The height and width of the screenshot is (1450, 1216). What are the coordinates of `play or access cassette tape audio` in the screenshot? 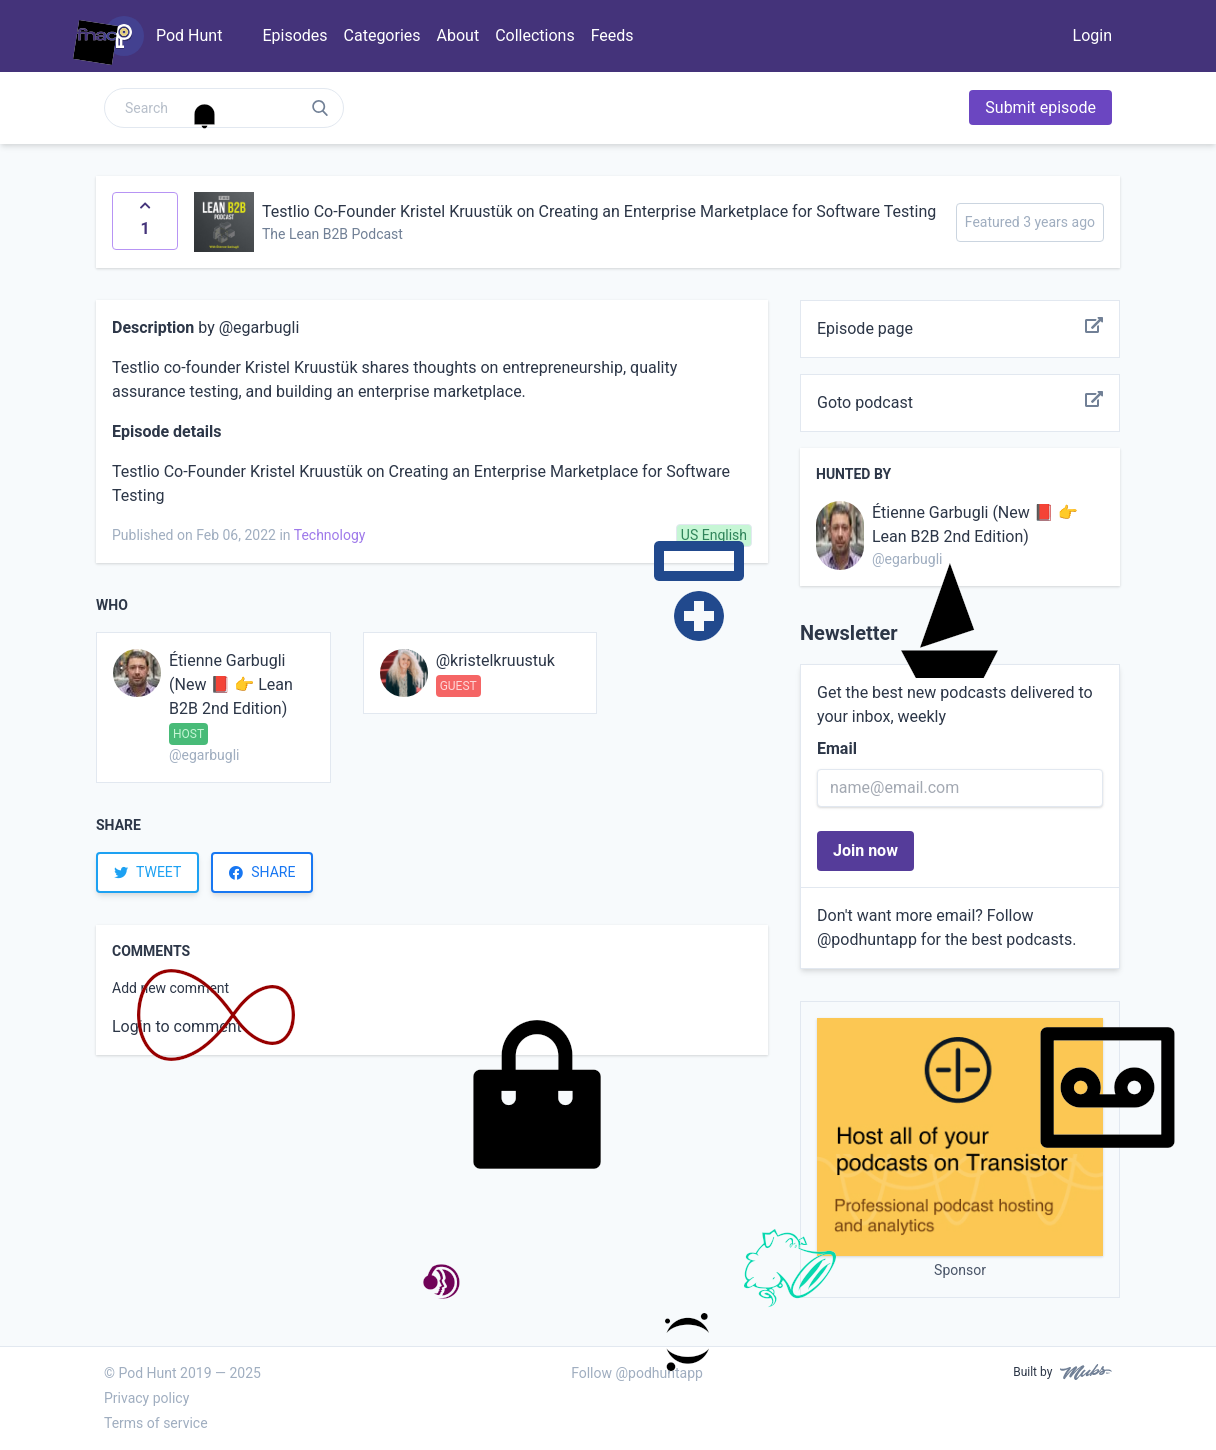 It's located at (1107, 1087).